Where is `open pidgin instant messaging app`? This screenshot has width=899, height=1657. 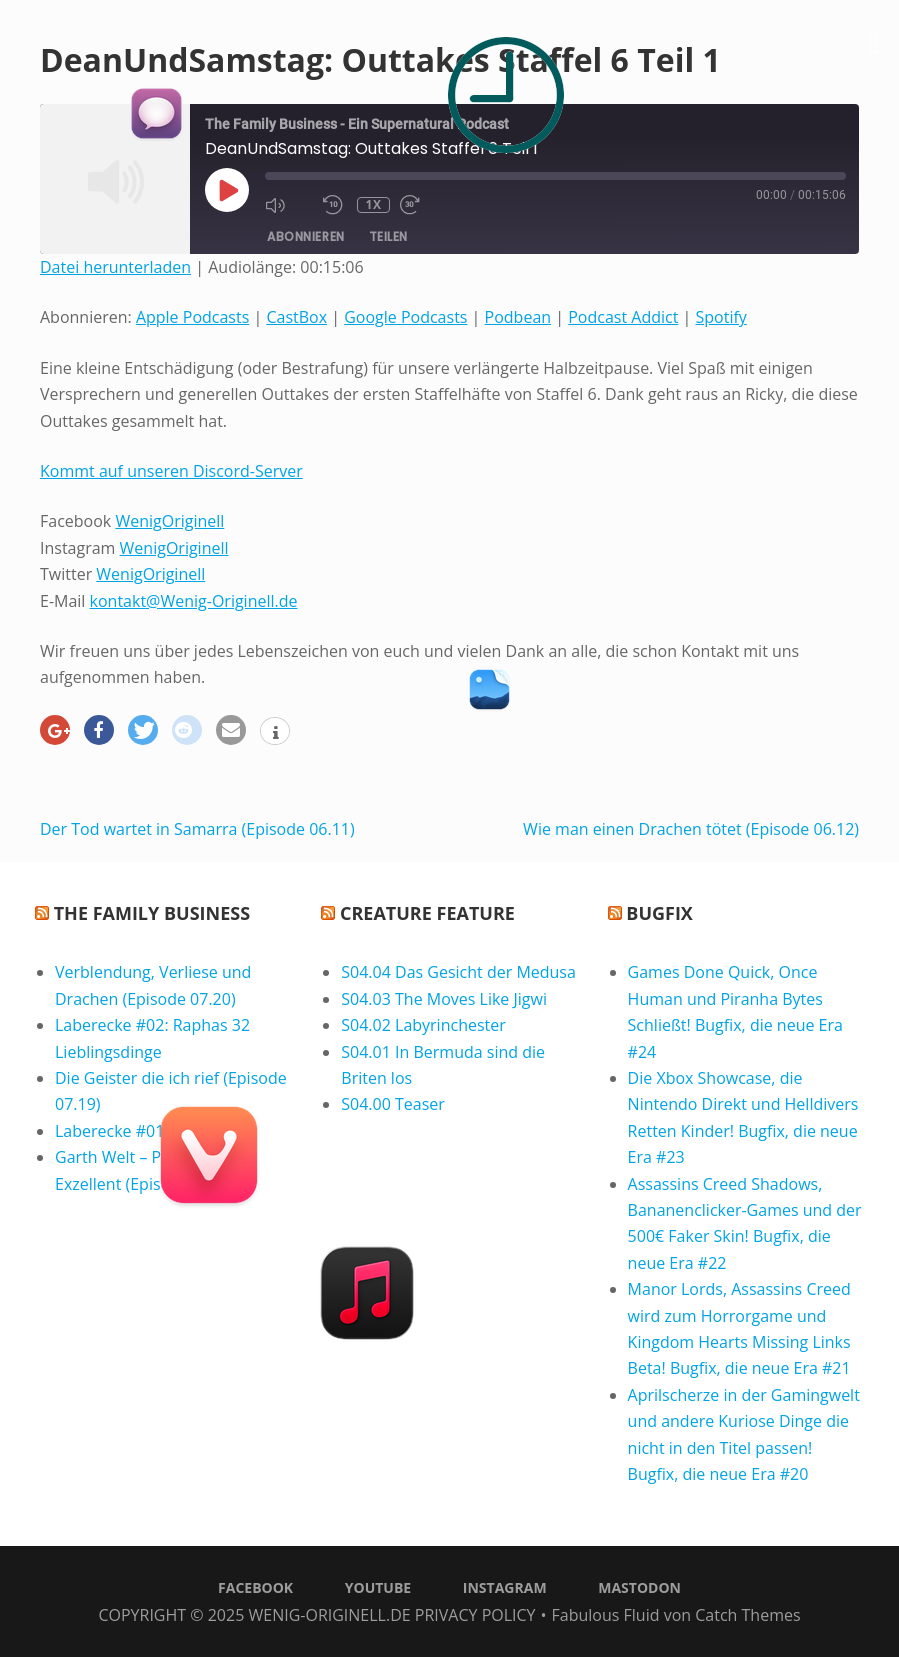
open pidgin instant messaging app is located at coordinates (156, 113).